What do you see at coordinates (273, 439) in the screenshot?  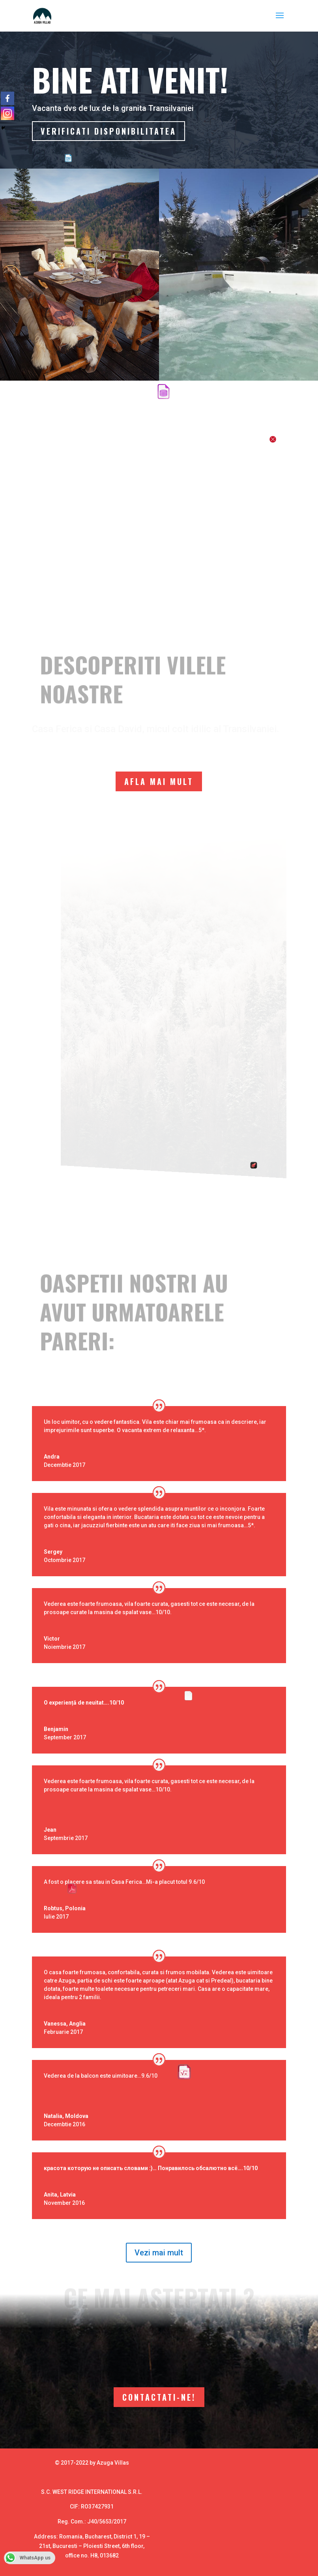 I see `indicates a sync error with a shared file or folder` at bounding box center [273, 439].